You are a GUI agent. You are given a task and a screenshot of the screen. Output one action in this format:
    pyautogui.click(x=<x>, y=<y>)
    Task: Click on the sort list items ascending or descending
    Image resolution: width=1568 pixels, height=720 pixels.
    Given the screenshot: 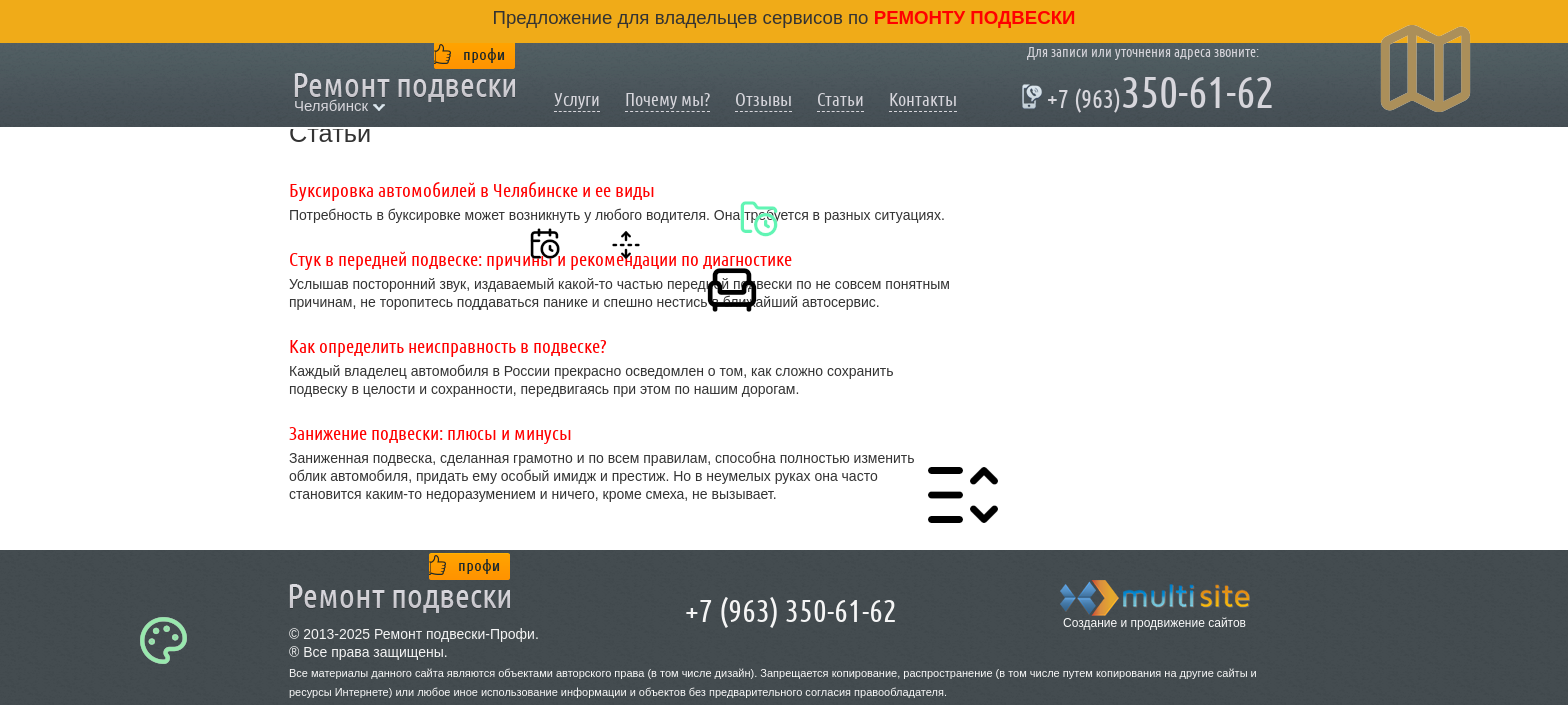 What is the action you would take?
    pyautogui.click(x=963, y=495)
    